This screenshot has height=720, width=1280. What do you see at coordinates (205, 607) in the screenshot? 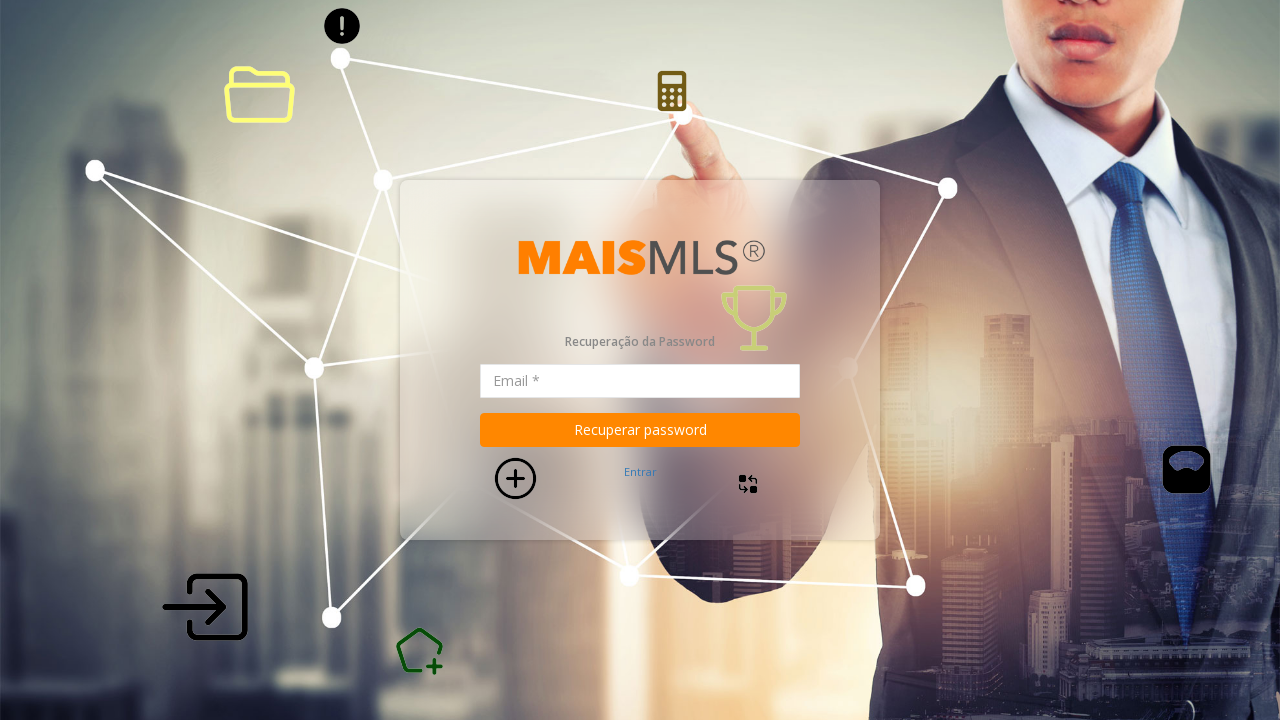
I see `log in to your account` at bounding box center [205, 607].